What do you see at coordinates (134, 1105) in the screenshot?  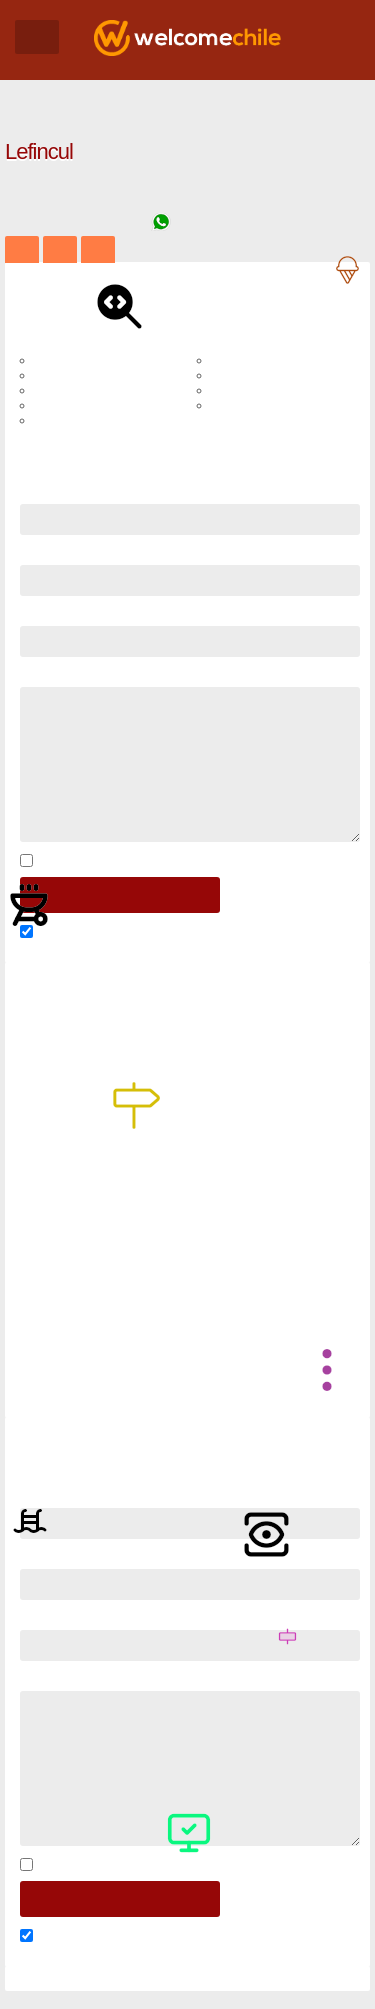 I see `view project milestones` at bounding box center [134, 1105].